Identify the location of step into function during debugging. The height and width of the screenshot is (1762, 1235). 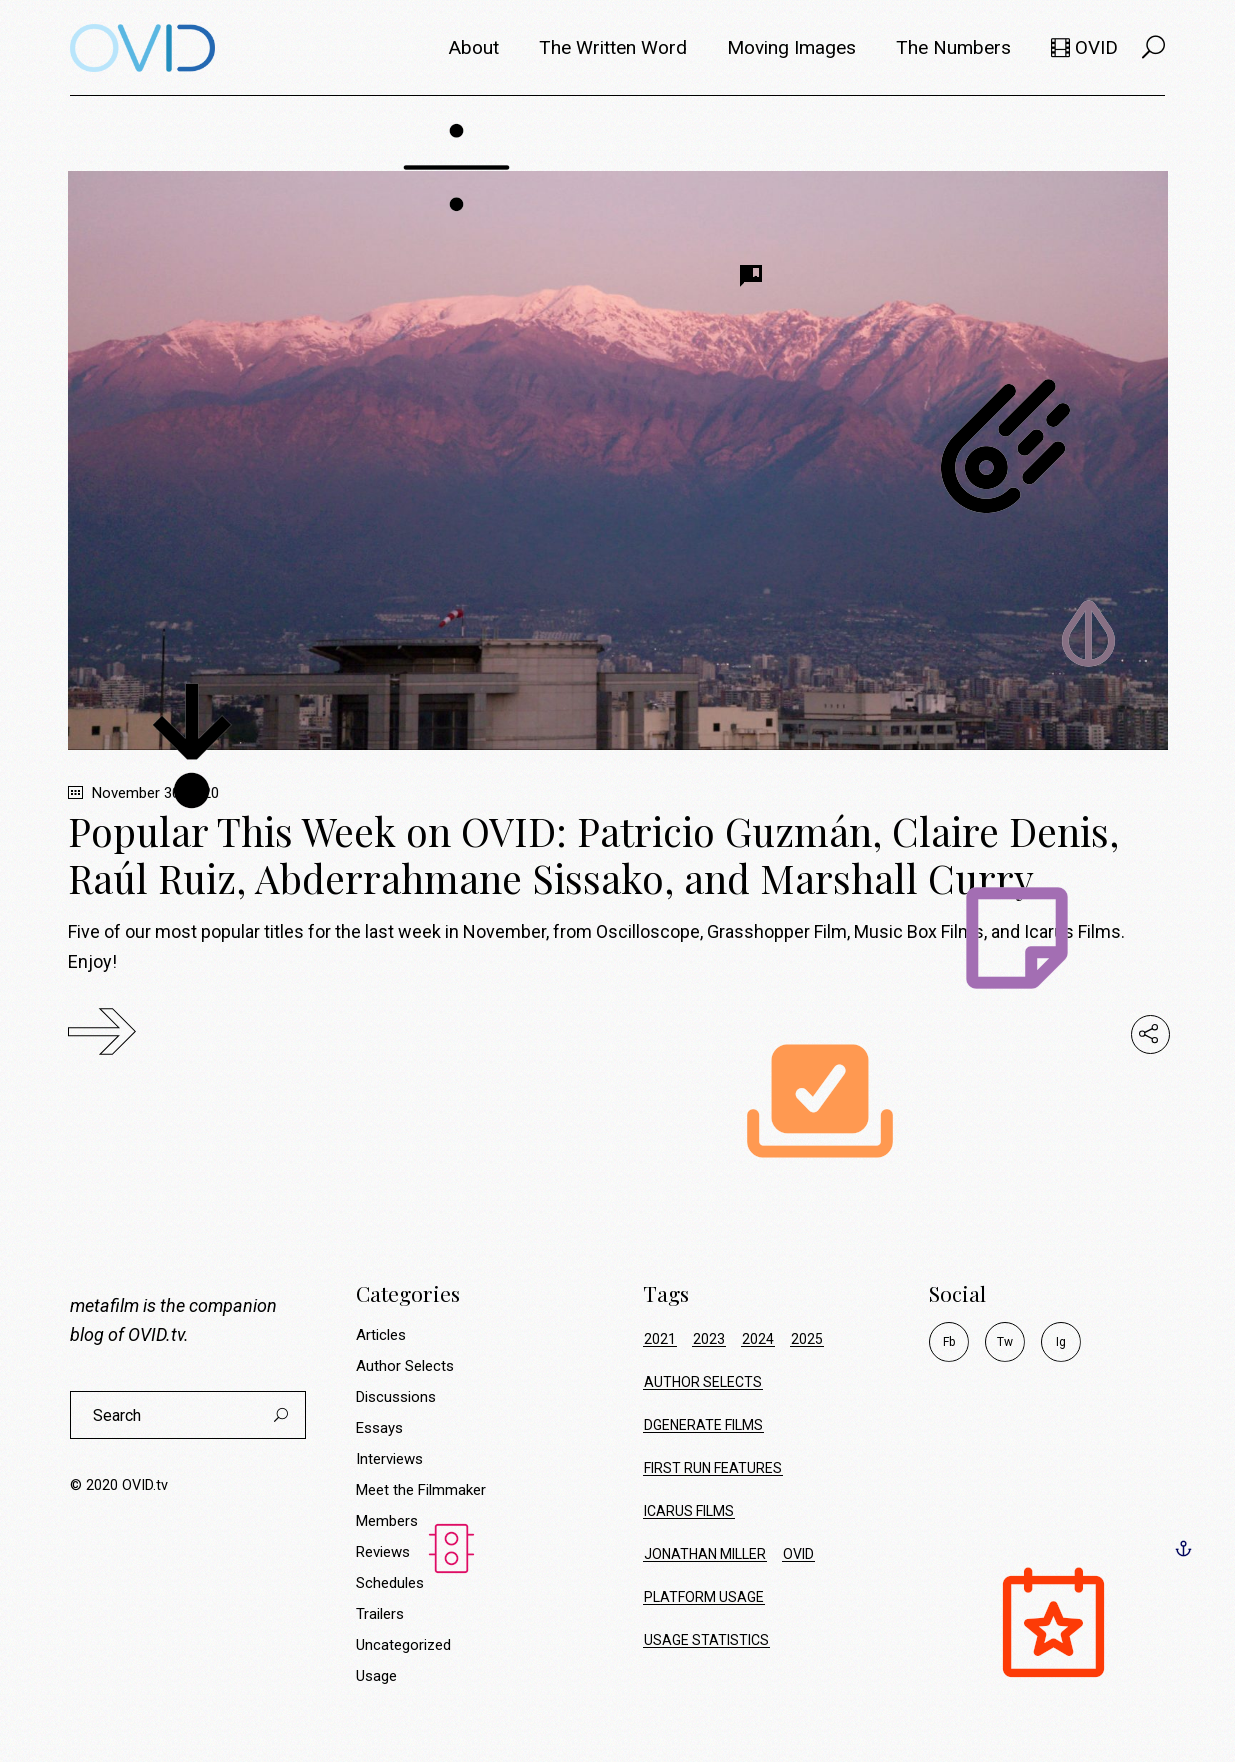
(192, 746).